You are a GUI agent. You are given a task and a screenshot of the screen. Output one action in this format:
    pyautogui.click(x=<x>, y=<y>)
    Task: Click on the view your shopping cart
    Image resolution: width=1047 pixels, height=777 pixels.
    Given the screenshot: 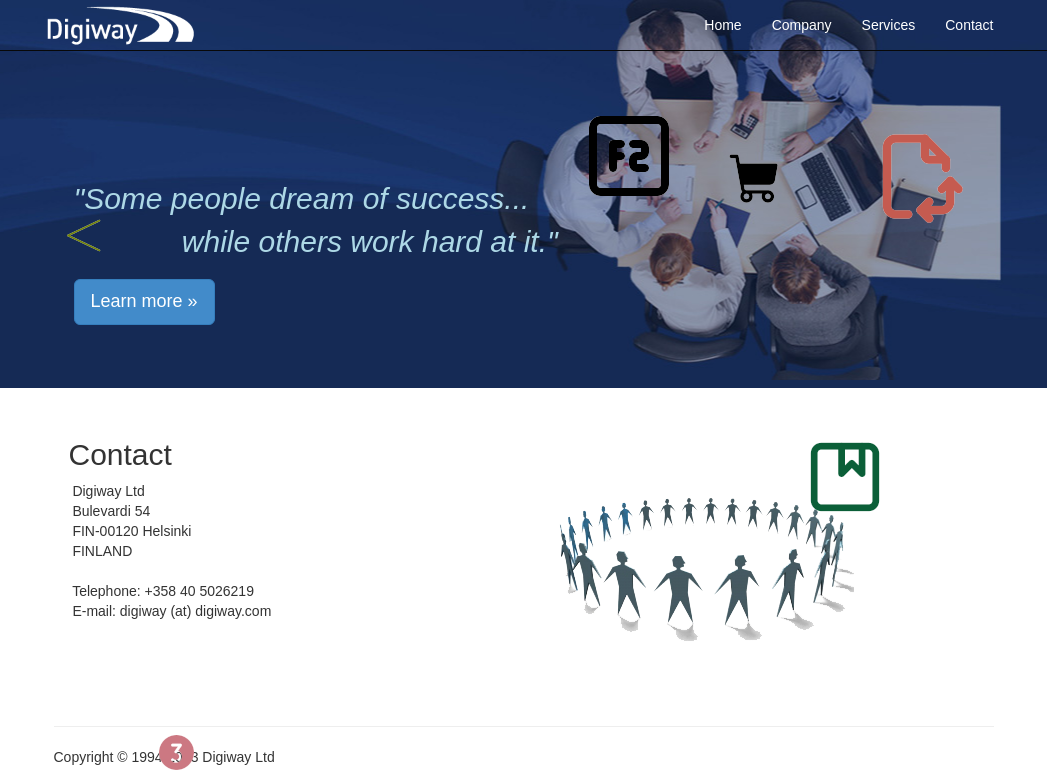 What is the action you would take?
    pyautogui.click(x=754, y=179)
    